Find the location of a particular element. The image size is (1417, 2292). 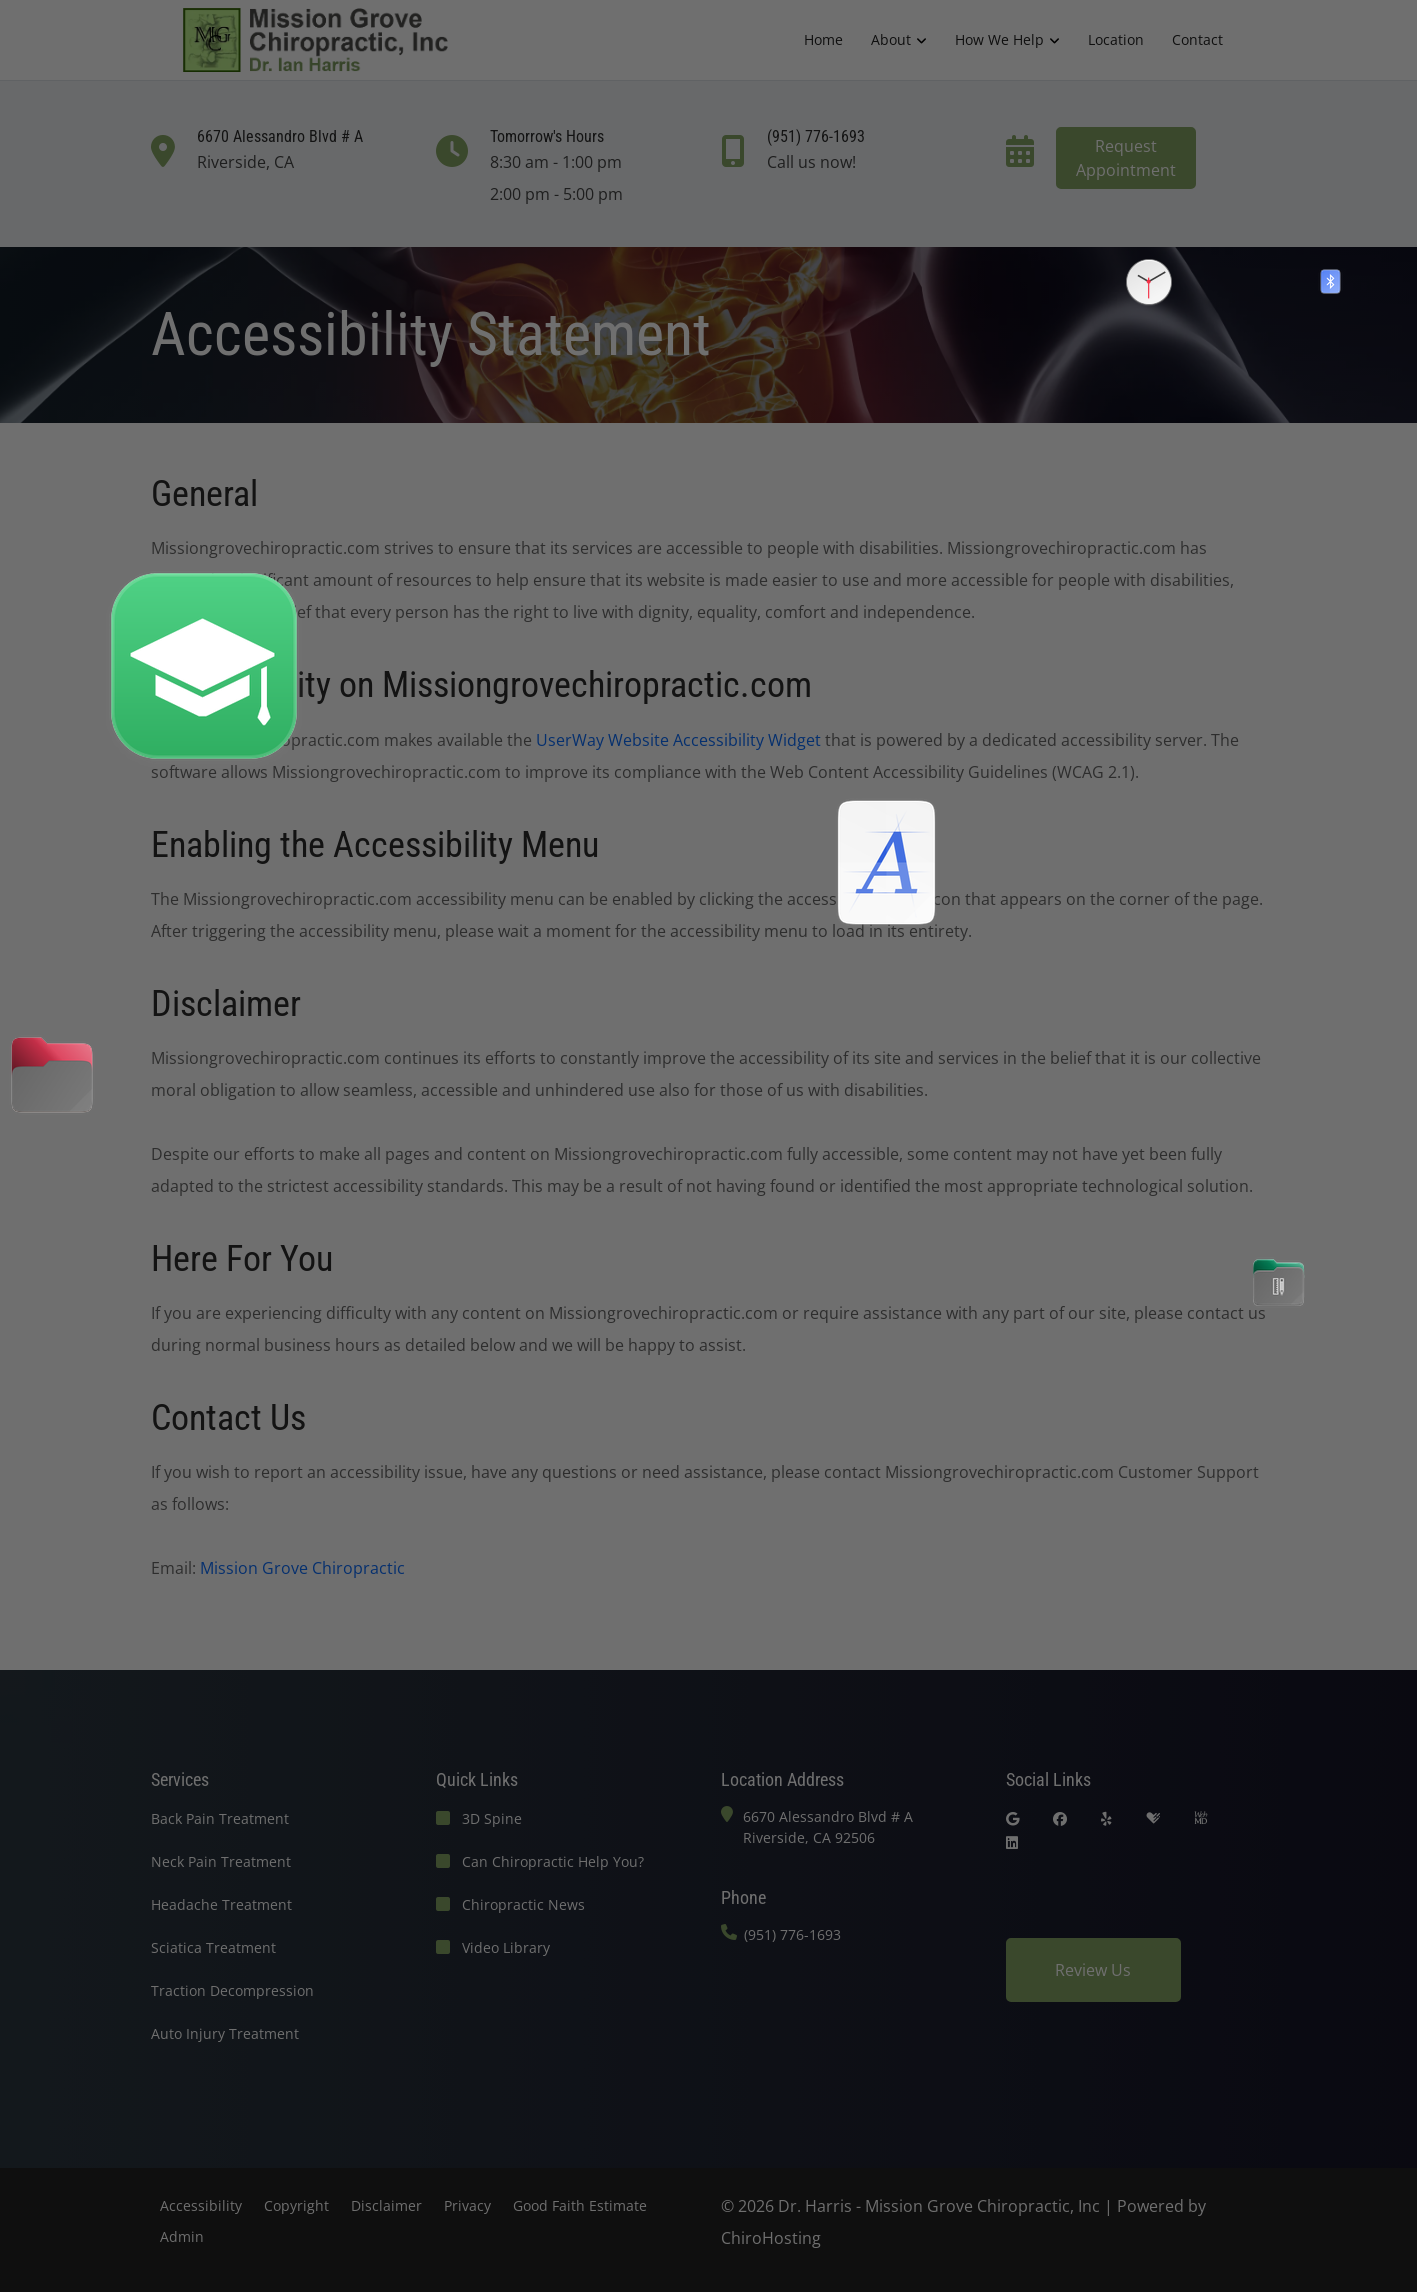

open a font file is located at coordinates (886, 862).